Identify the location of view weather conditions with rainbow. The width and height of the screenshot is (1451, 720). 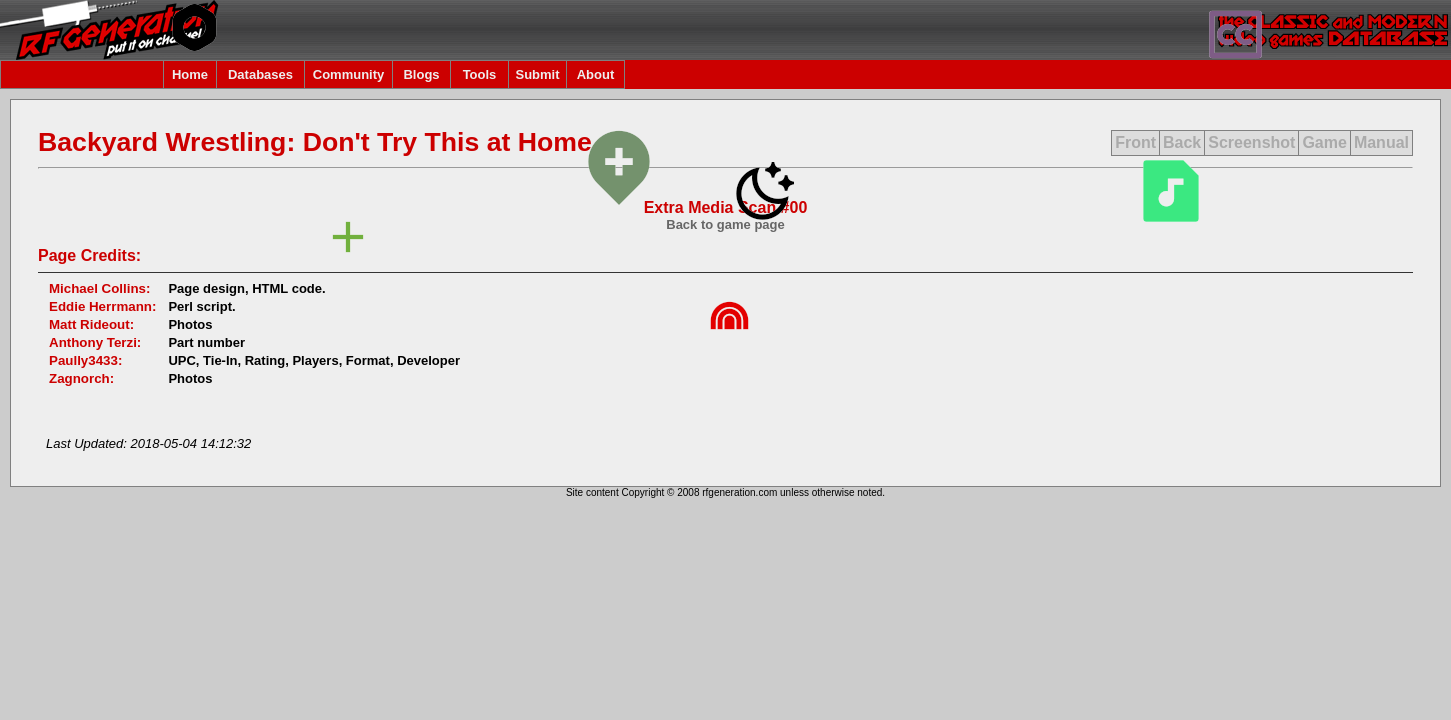
(729, 315).